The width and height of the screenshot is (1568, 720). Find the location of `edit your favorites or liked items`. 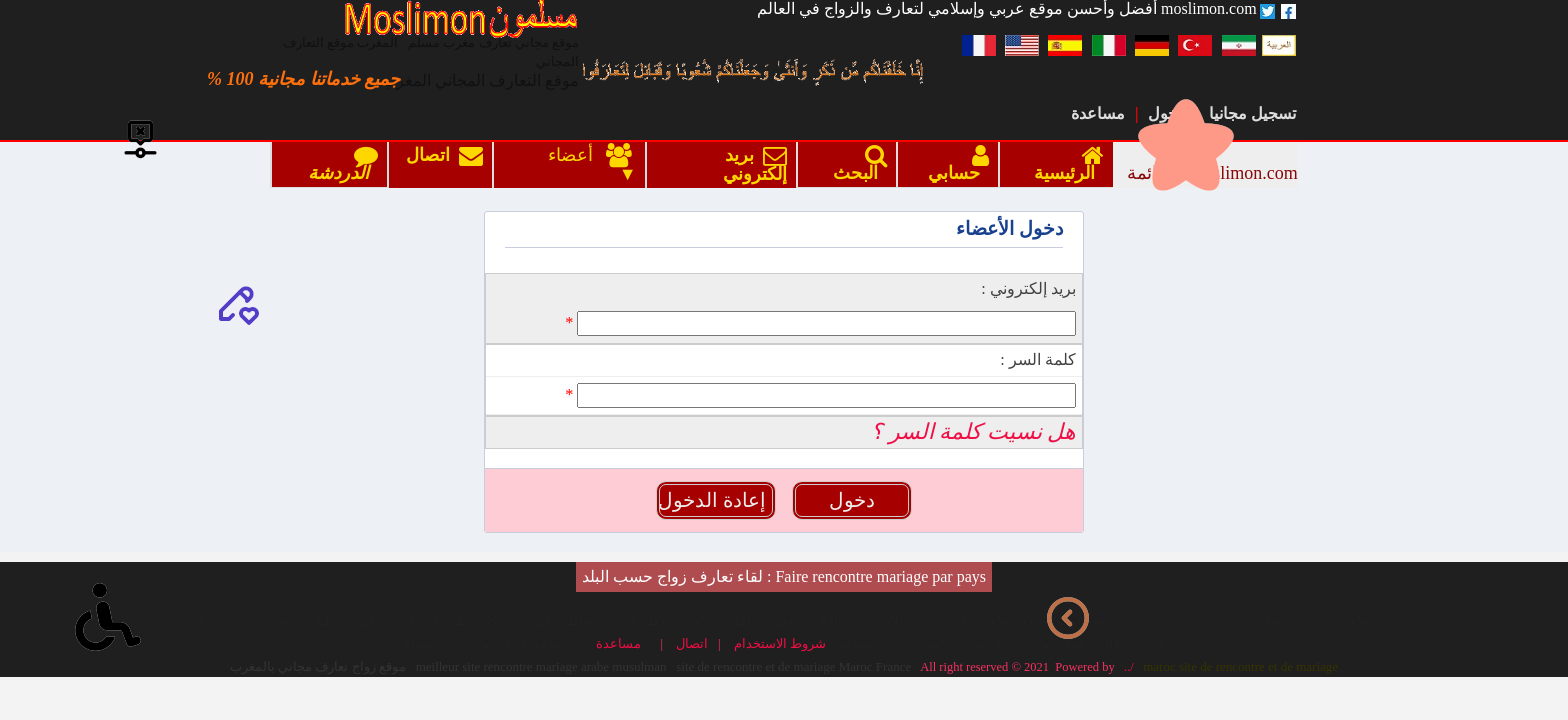

edit your favorites or liked items is located at coordinates (237, 303).